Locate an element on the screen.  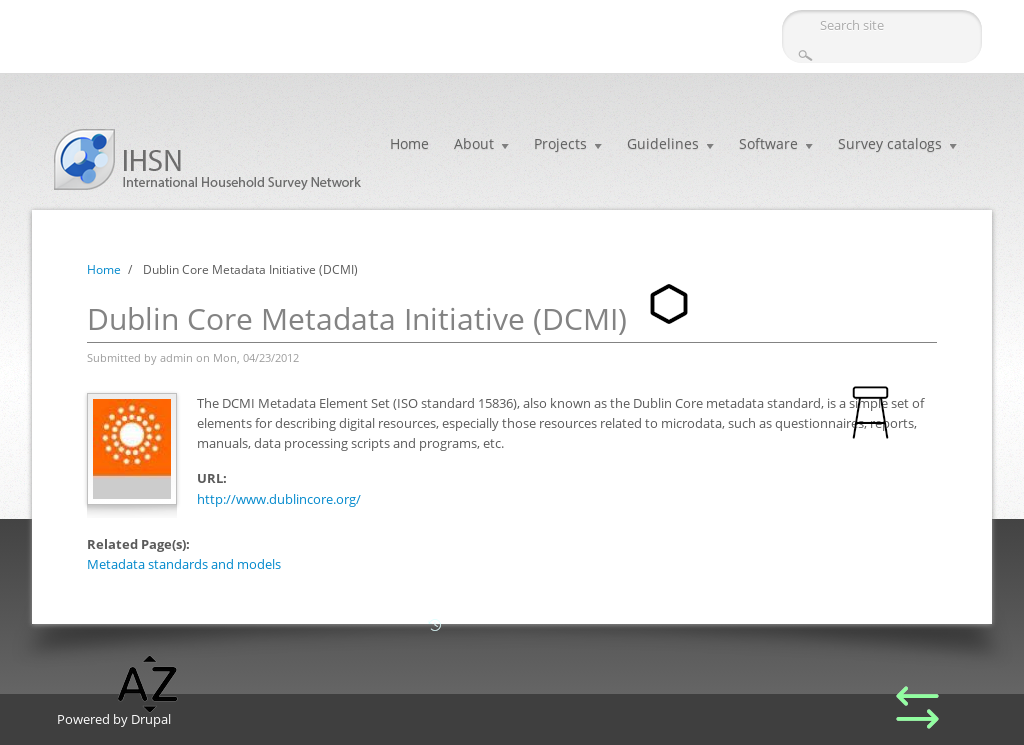
browse furniture or seating options is located at coordinates (870, 412).